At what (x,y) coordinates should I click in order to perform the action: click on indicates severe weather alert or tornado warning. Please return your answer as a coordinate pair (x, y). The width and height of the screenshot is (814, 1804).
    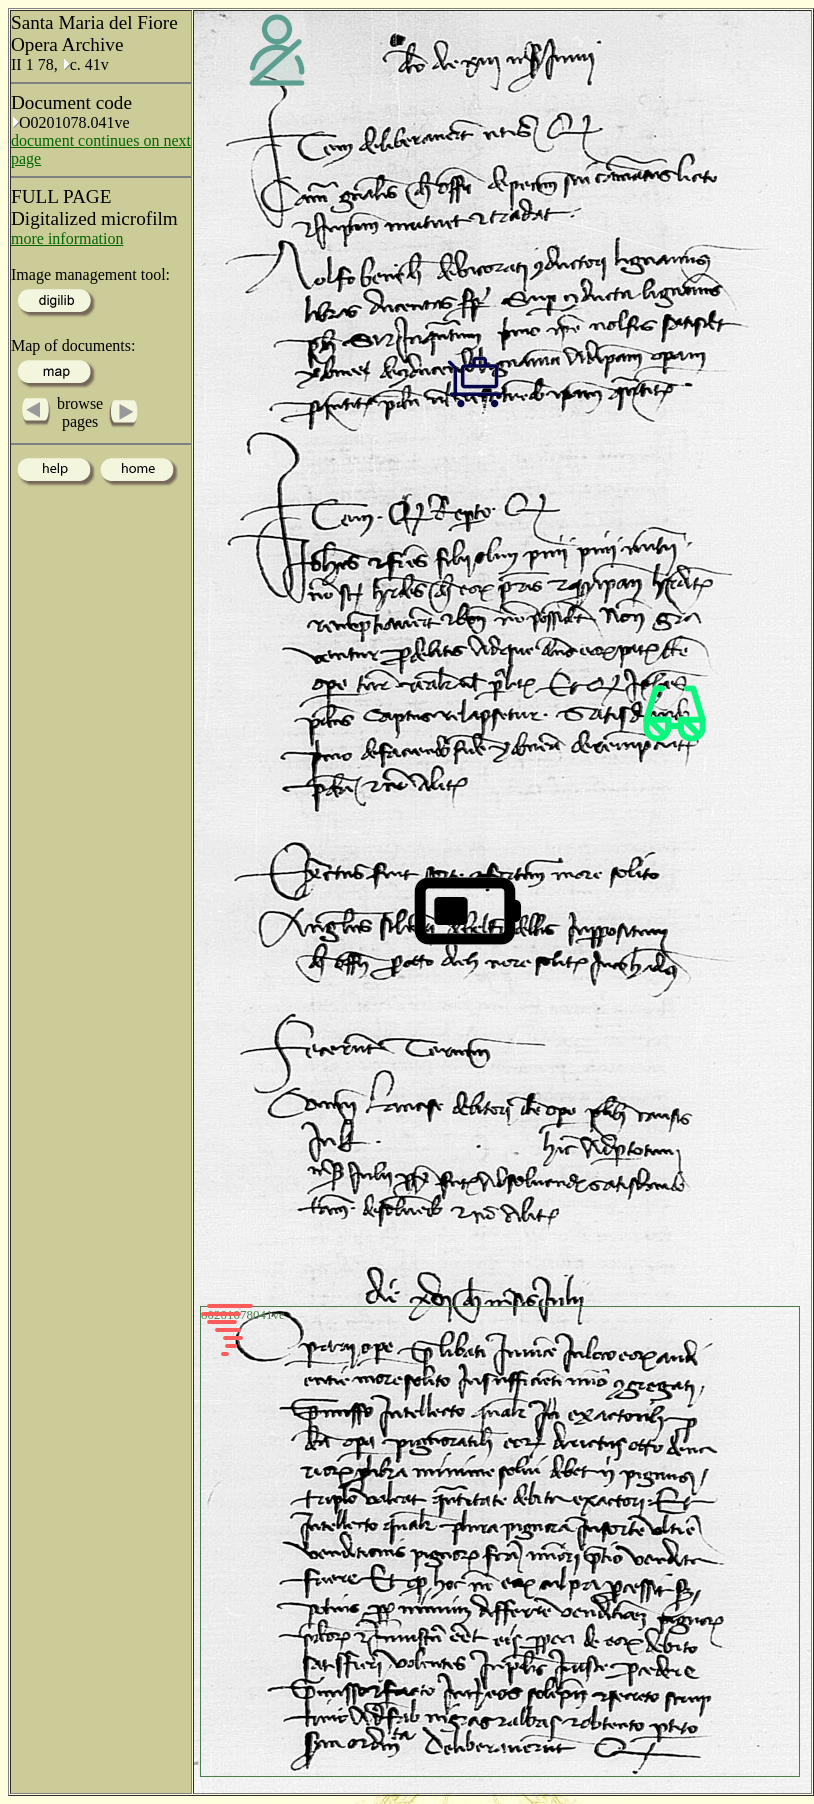
    Looking at the image, I should click on (227, 1328).